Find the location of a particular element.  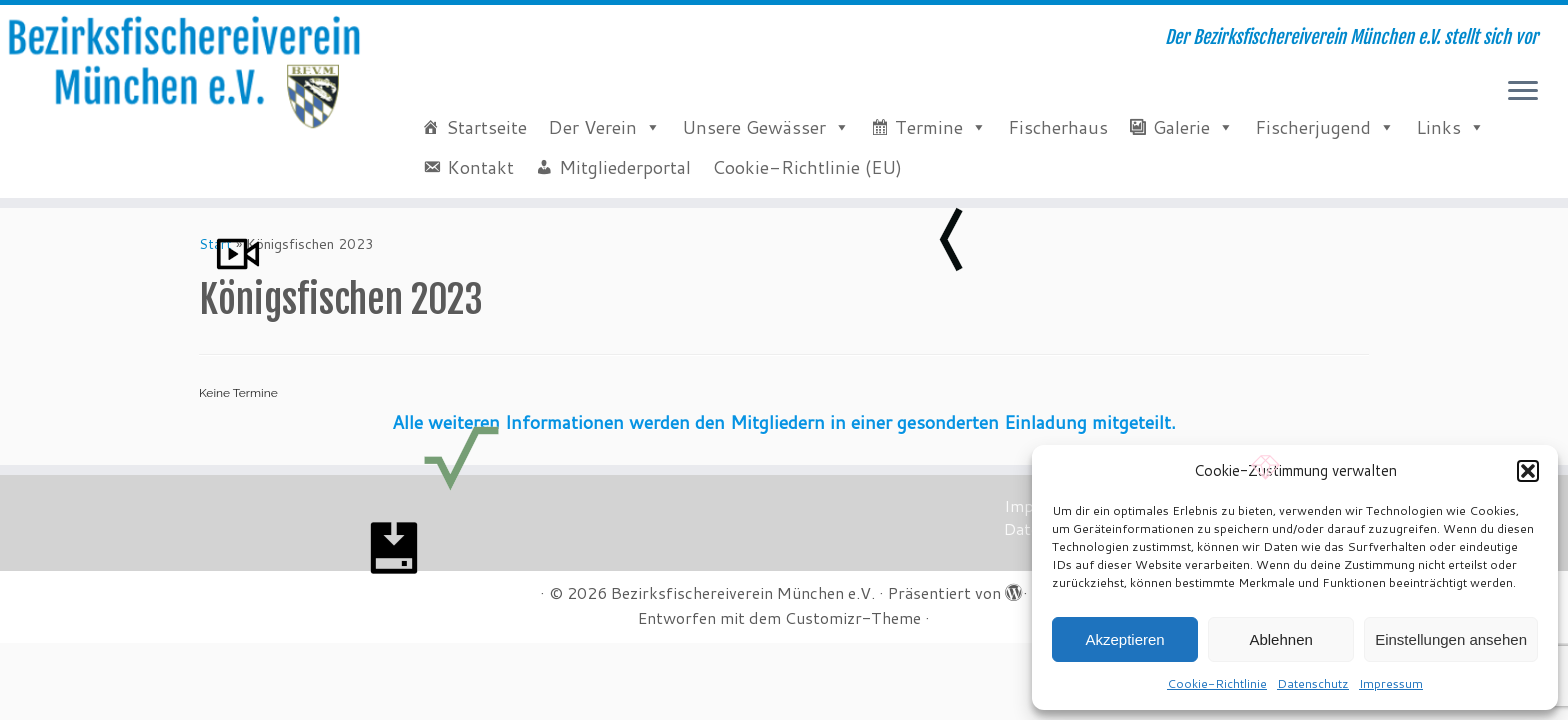

start a live broadcast or stream is located at coordinates (238, 254).